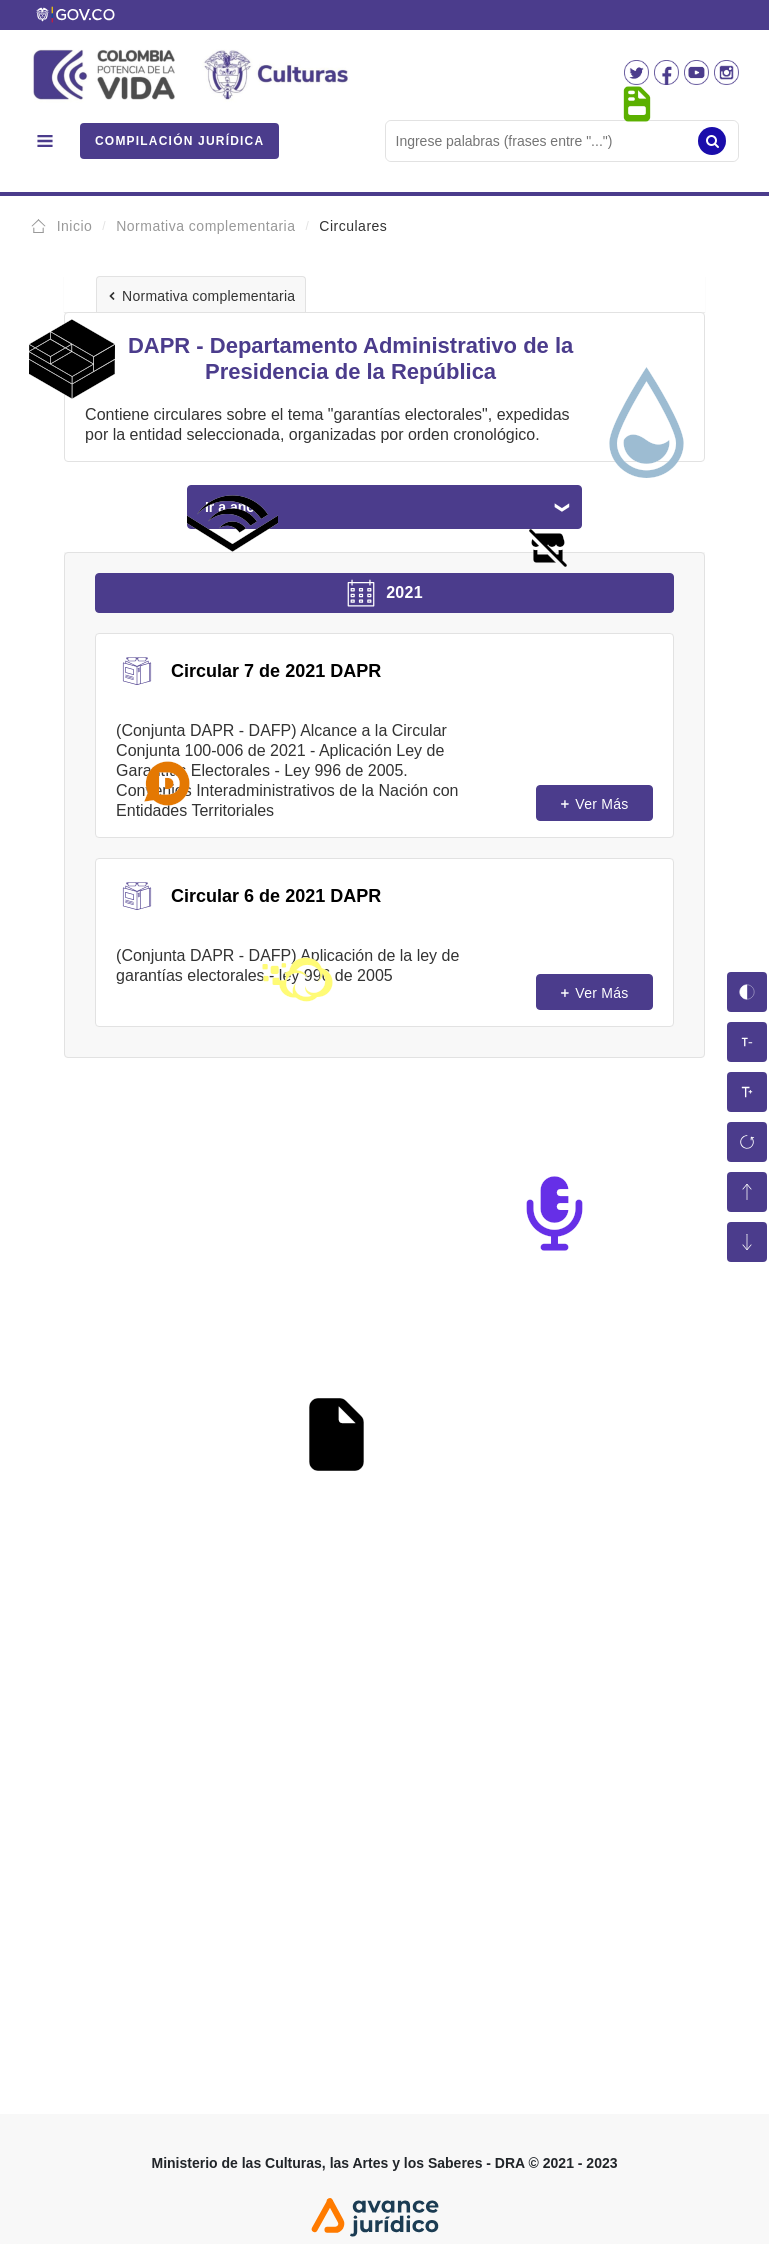 The image size is (769, 2244). I want to click on view invoice or billing document, so click(637, 104).